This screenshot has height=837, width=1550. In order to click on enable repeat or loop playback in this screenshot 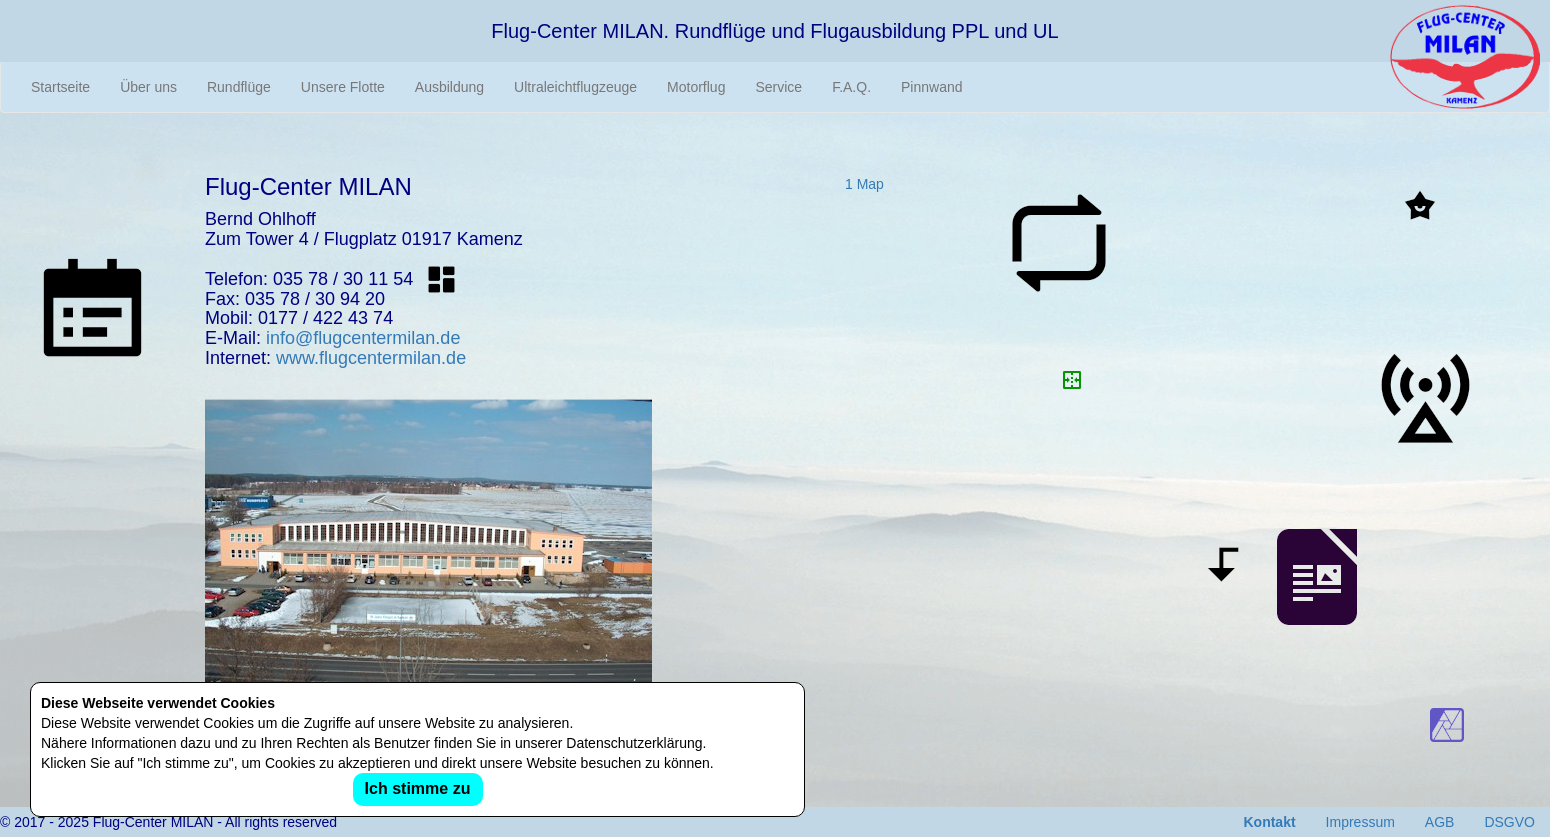, I will do `click(1059, 243)`.